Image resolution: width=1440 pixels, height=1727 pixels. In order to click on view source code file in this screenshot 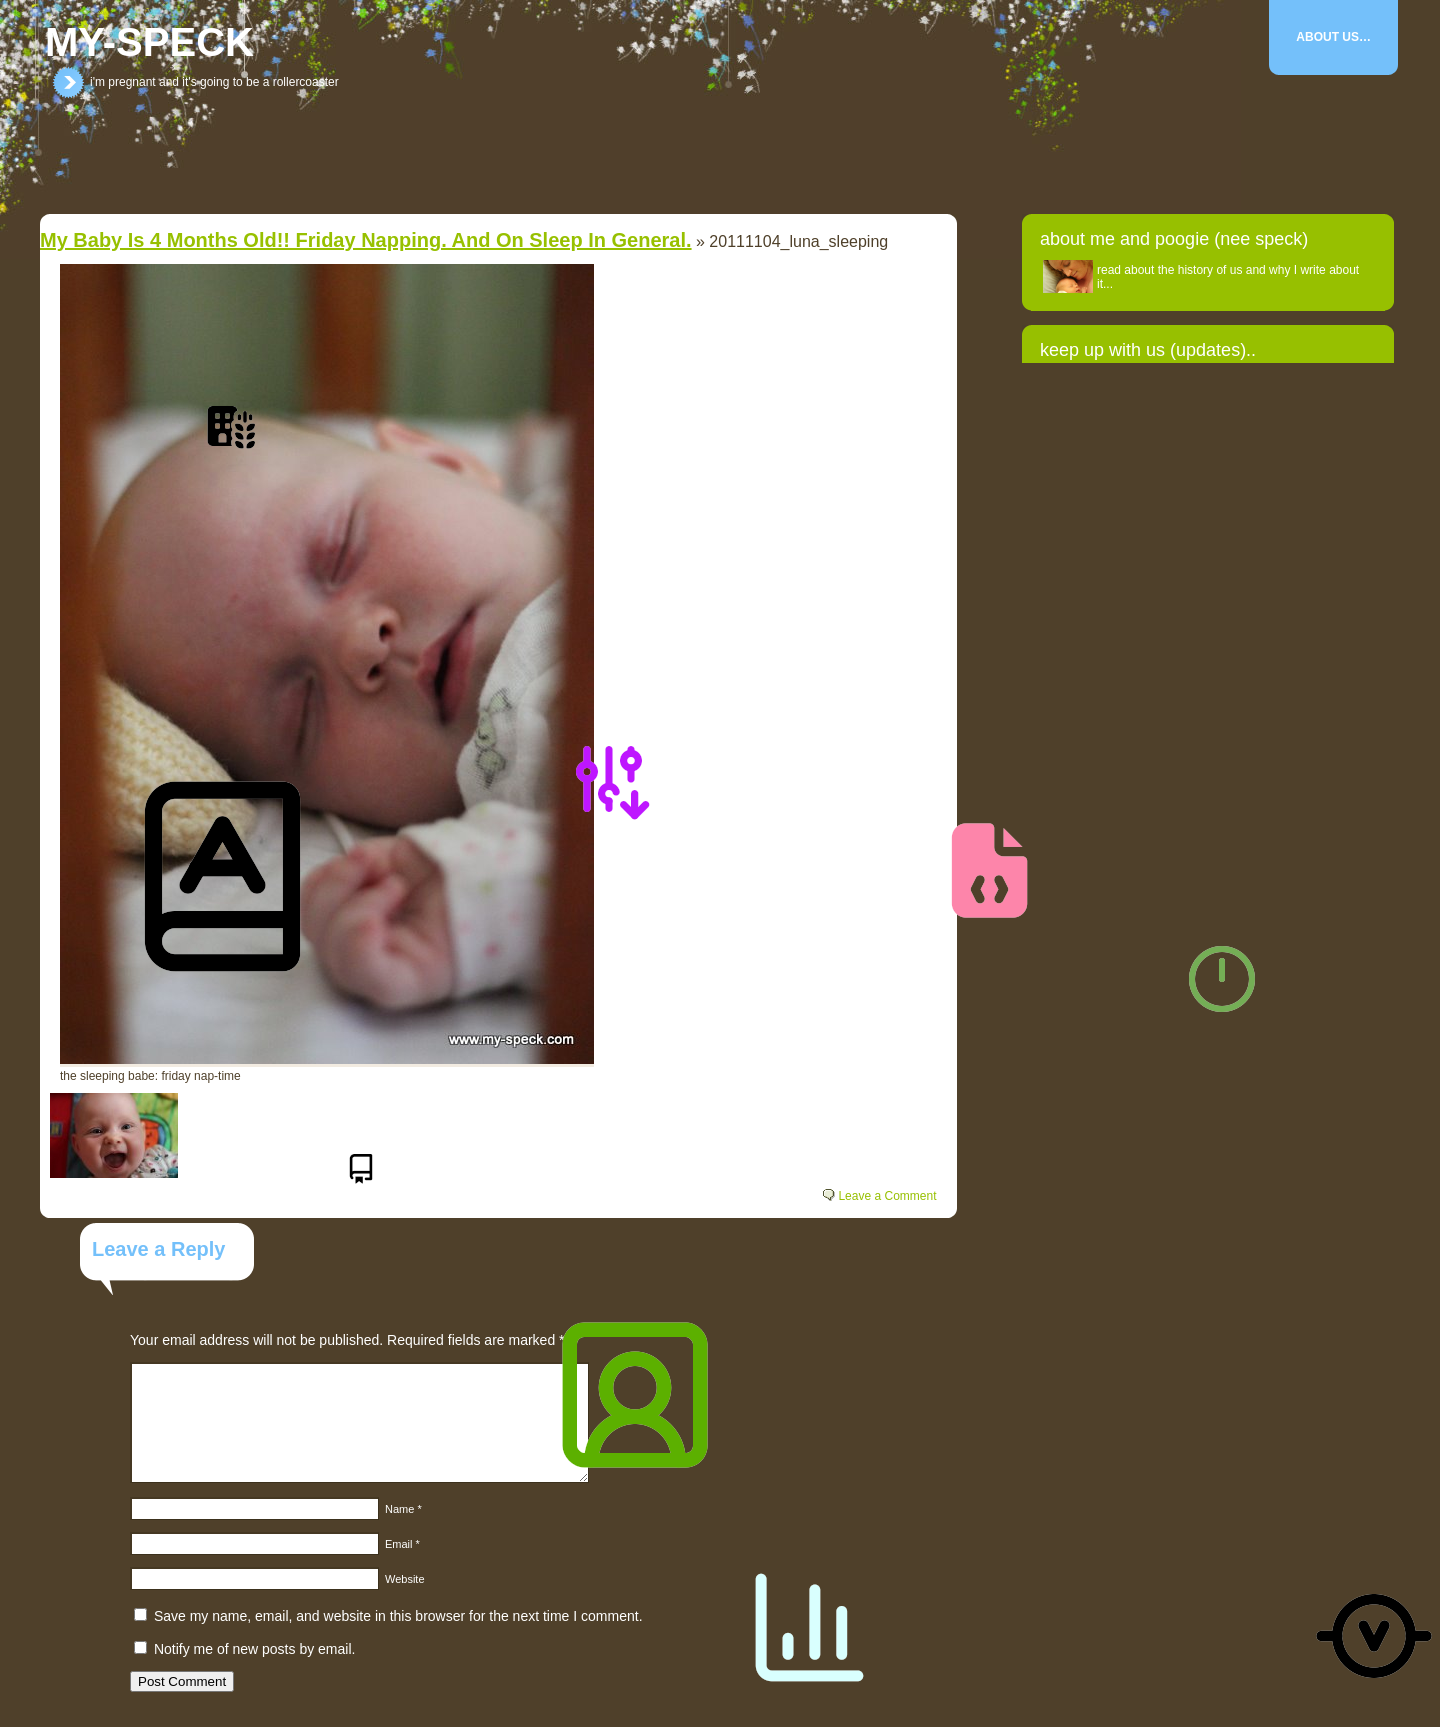, I will do `click(989, 870)`.